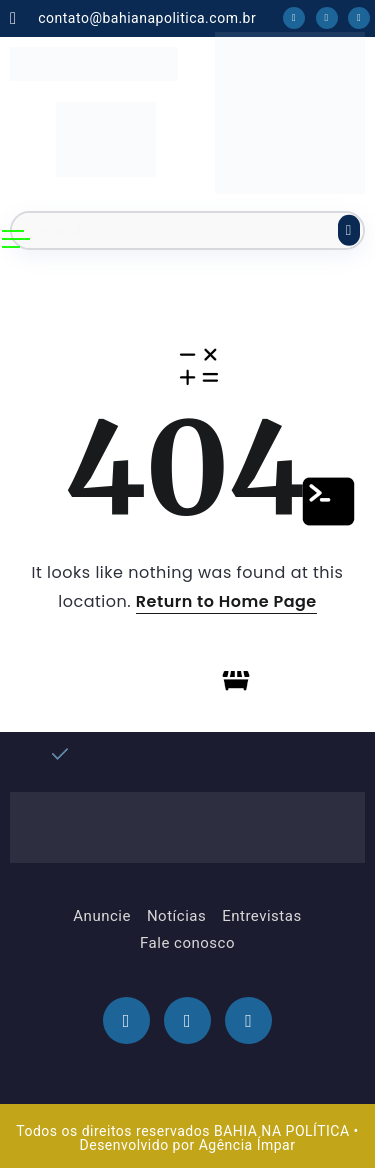 This screenshot has height=1168, width=375. What do you see at coordinates (199, 366) in the screenshot?
I see `open calculator or math tools` at bounding box center [199, 366].